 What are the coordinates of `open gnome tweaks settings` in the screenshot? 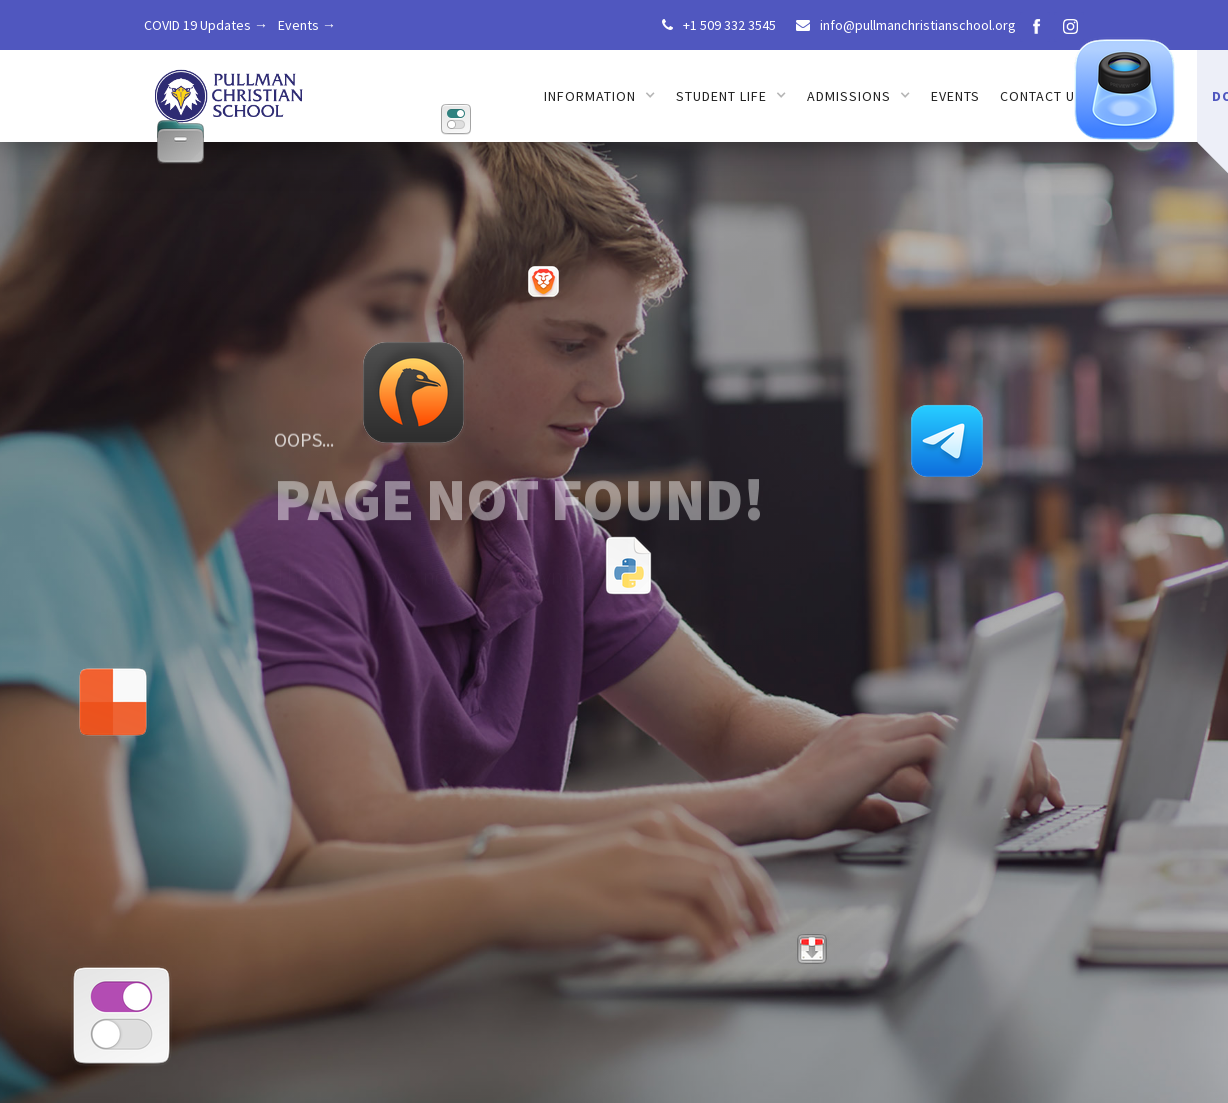 It's located at (456, 119).